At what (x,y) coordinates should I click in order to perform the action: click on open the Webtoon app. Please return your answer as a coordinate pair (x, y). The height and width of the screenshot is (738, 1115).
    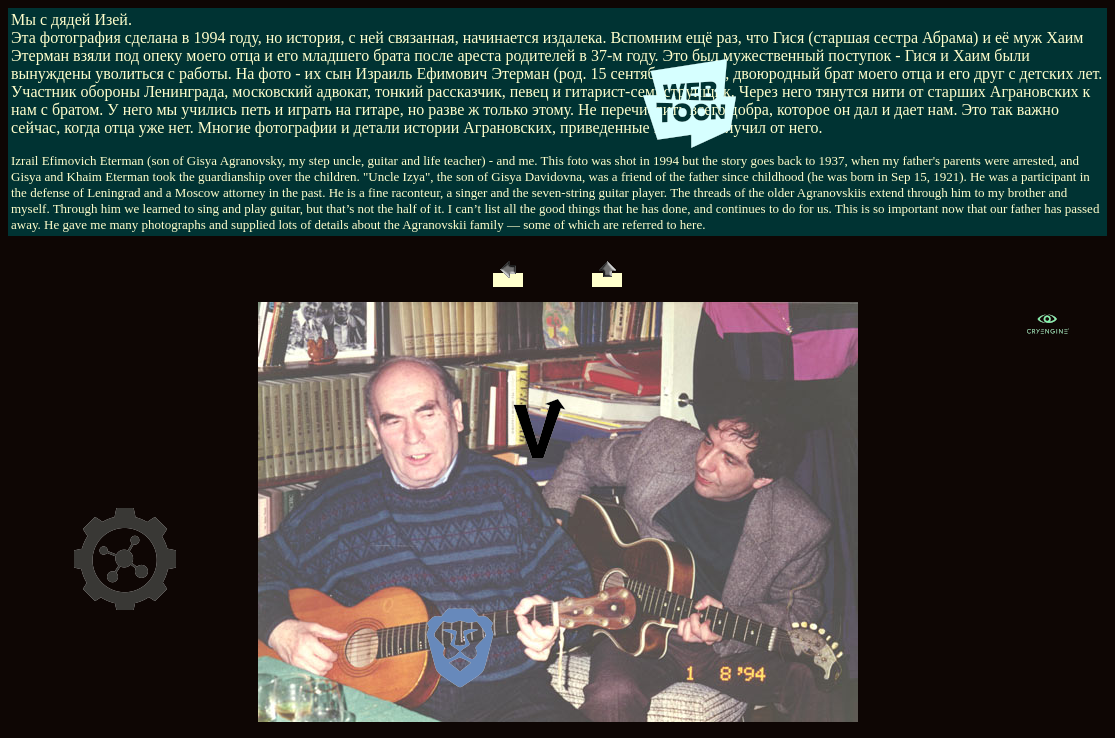
    Looking at the image, I should click on (689, 103).